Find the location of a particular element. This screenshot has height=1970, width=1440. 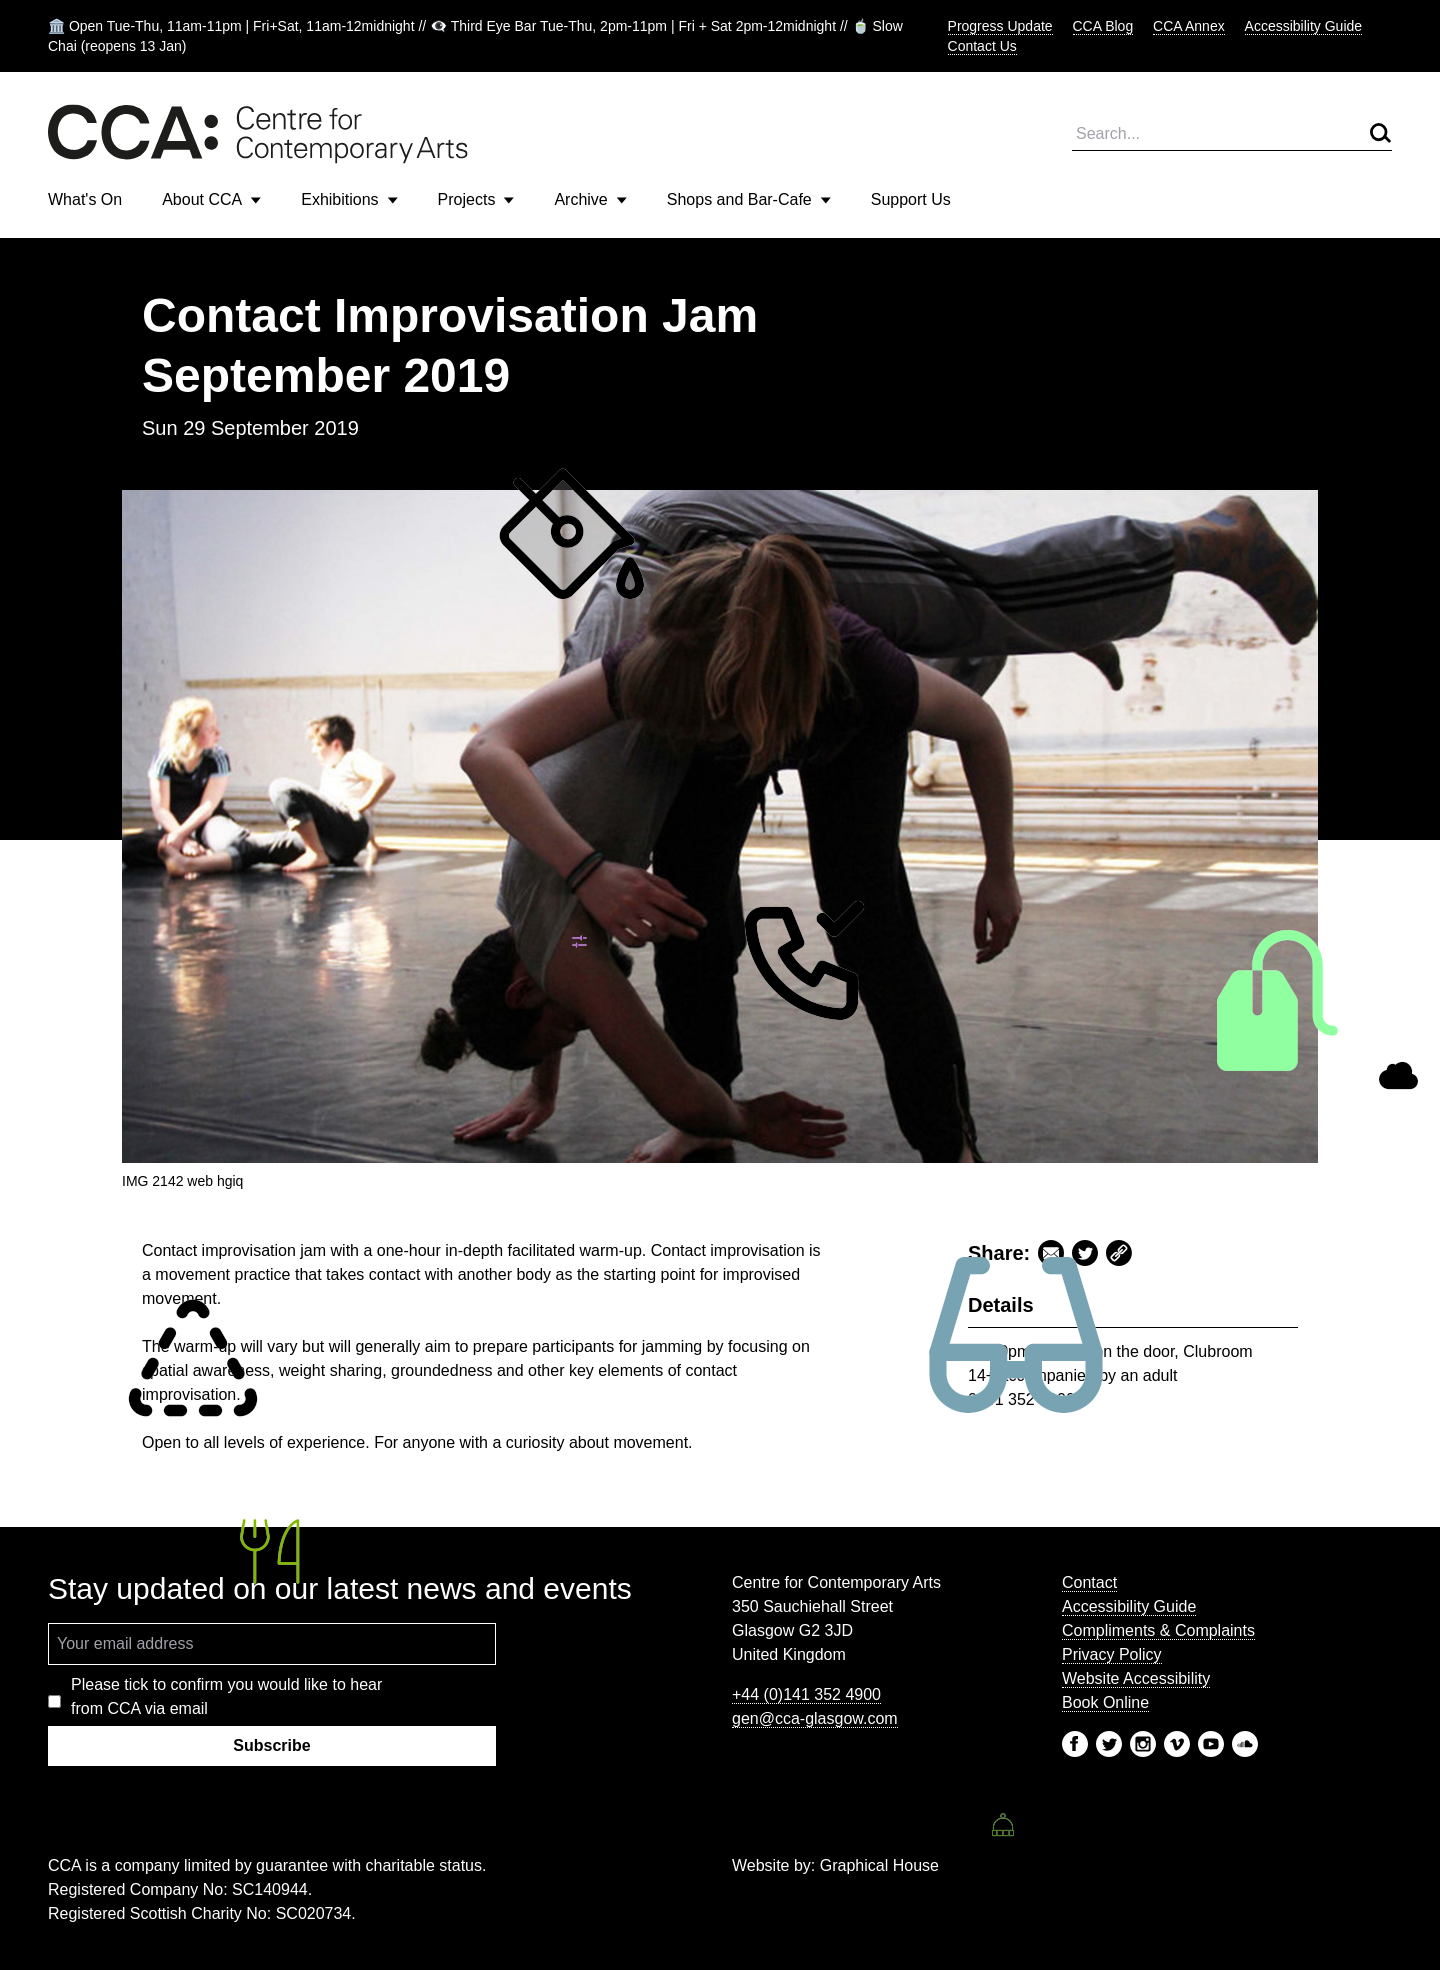

indicates an incomplete or in-progress shape is located at coordinates (193, 1358).